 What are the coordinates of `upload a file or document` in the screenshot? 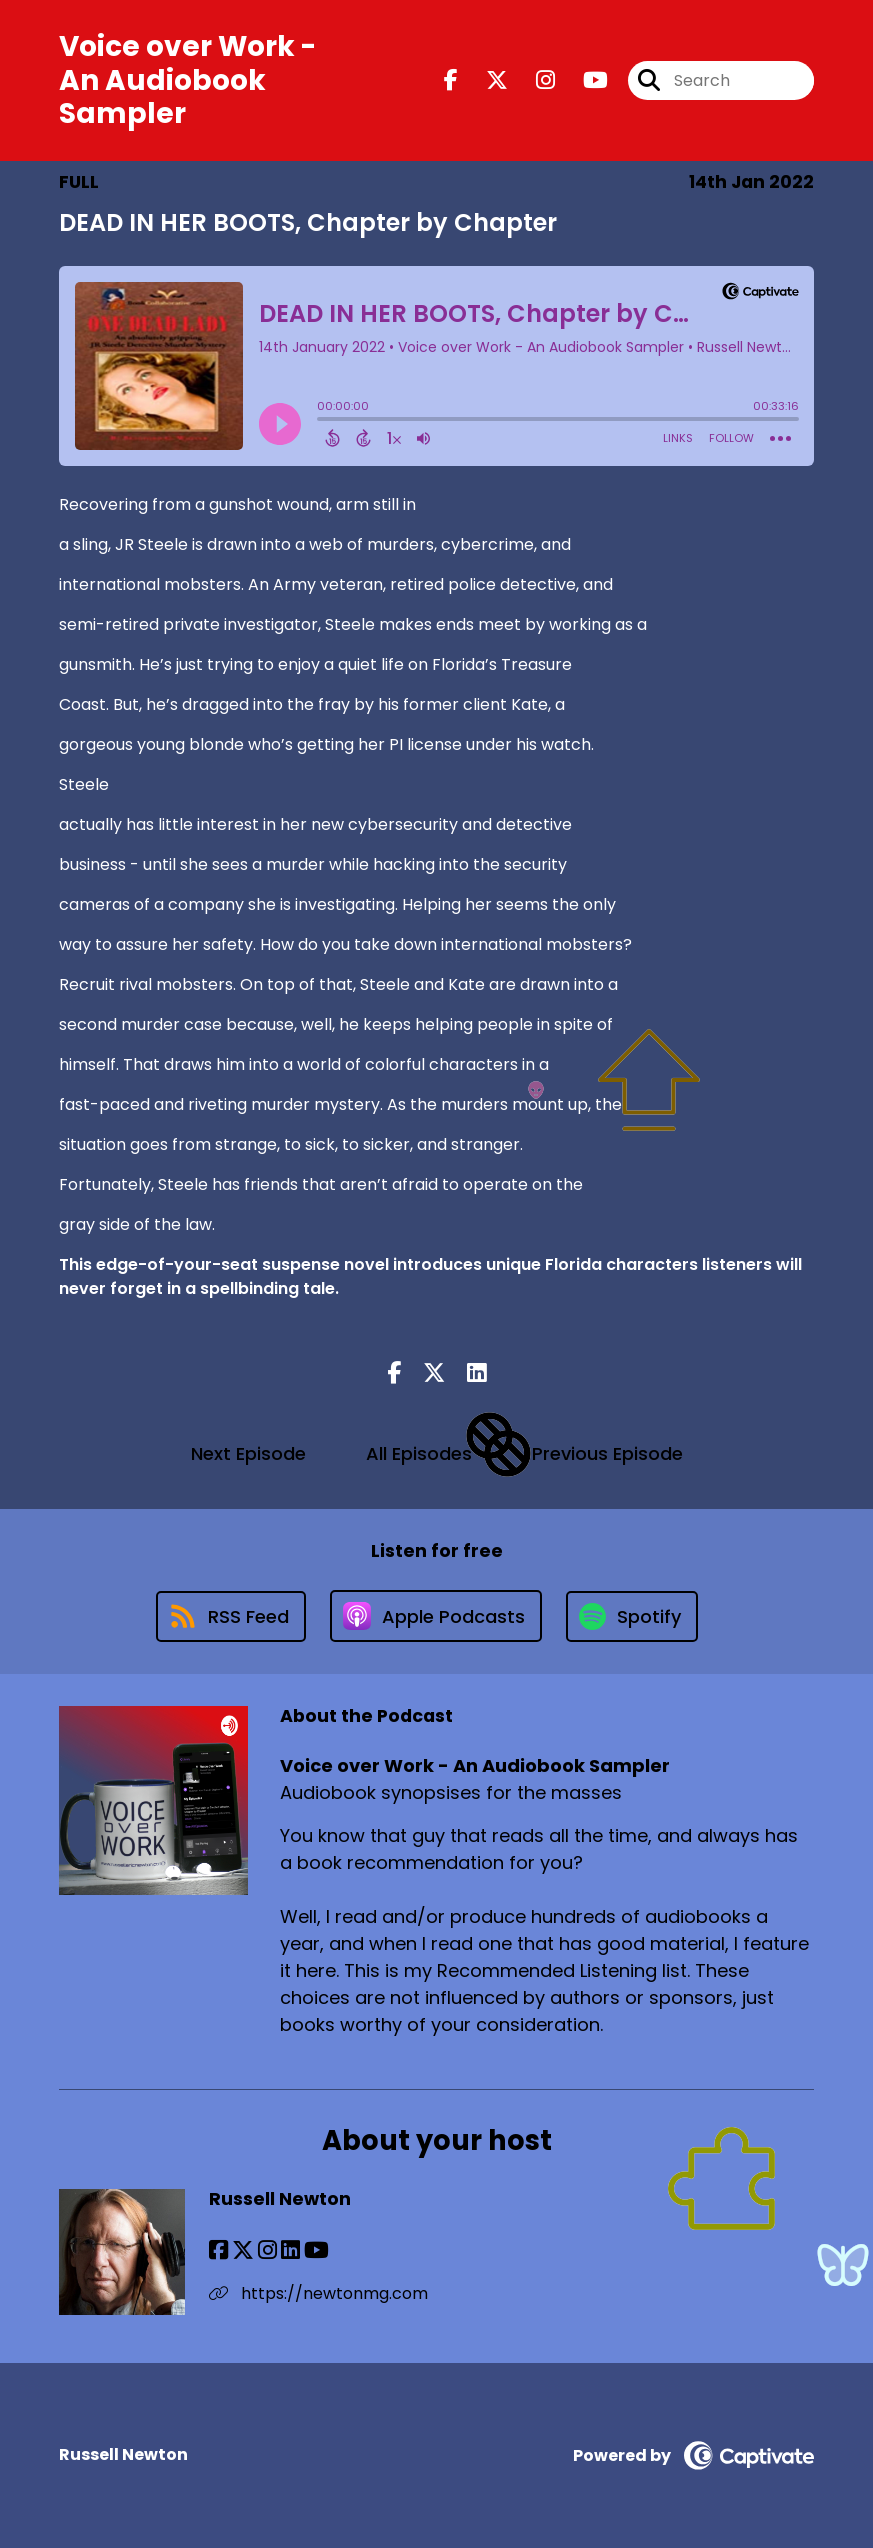 It's located at (649, 1084).